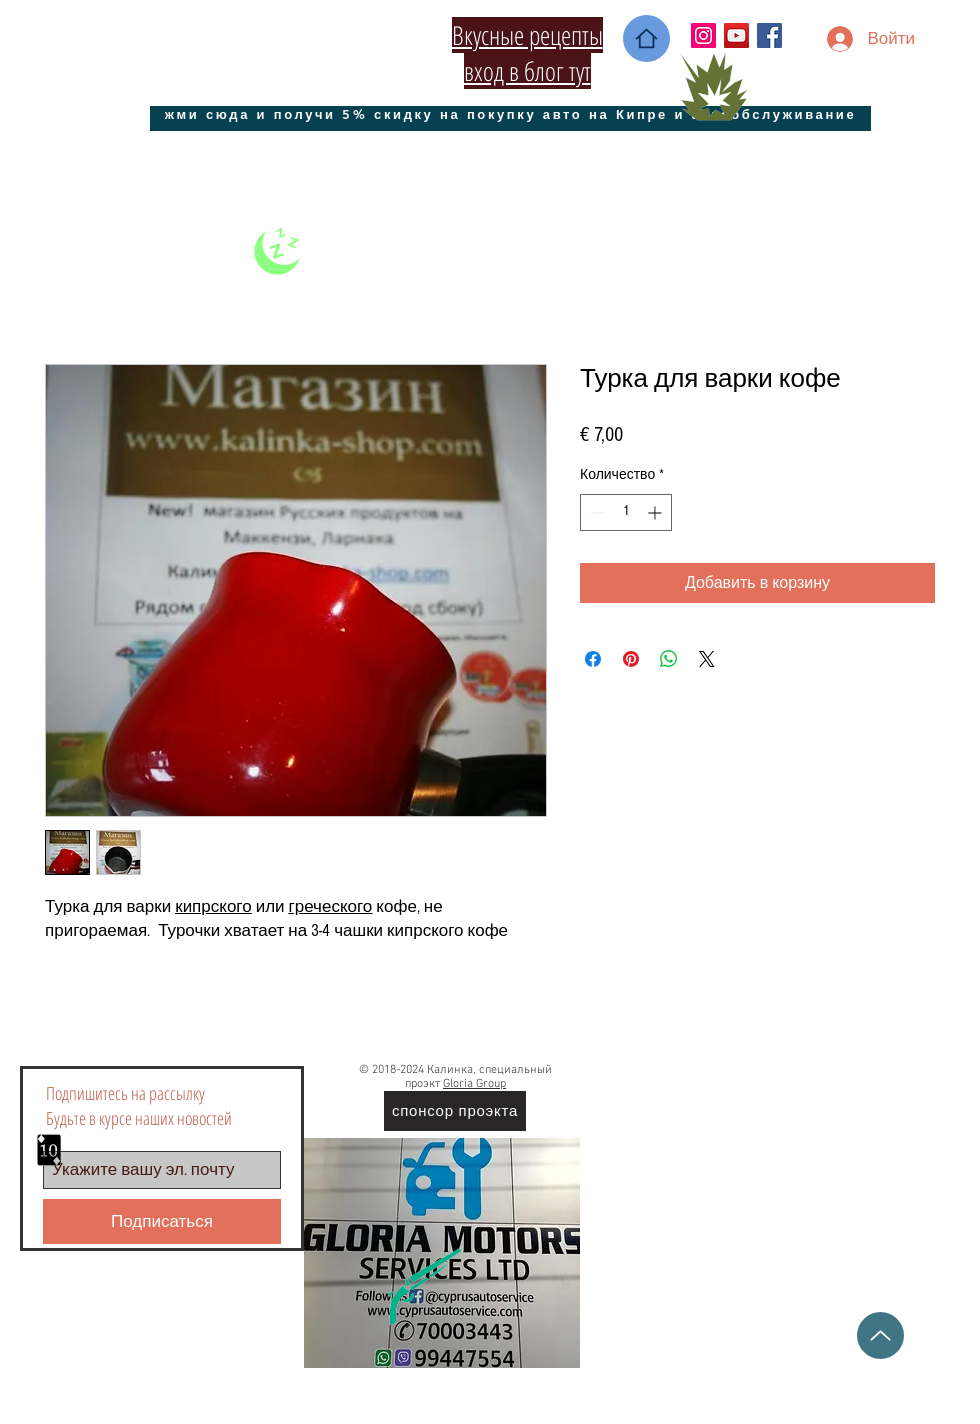 This screenshot has width=980, height=1424. I want to click on ten of diamonds playing card, so click(49, 1150).